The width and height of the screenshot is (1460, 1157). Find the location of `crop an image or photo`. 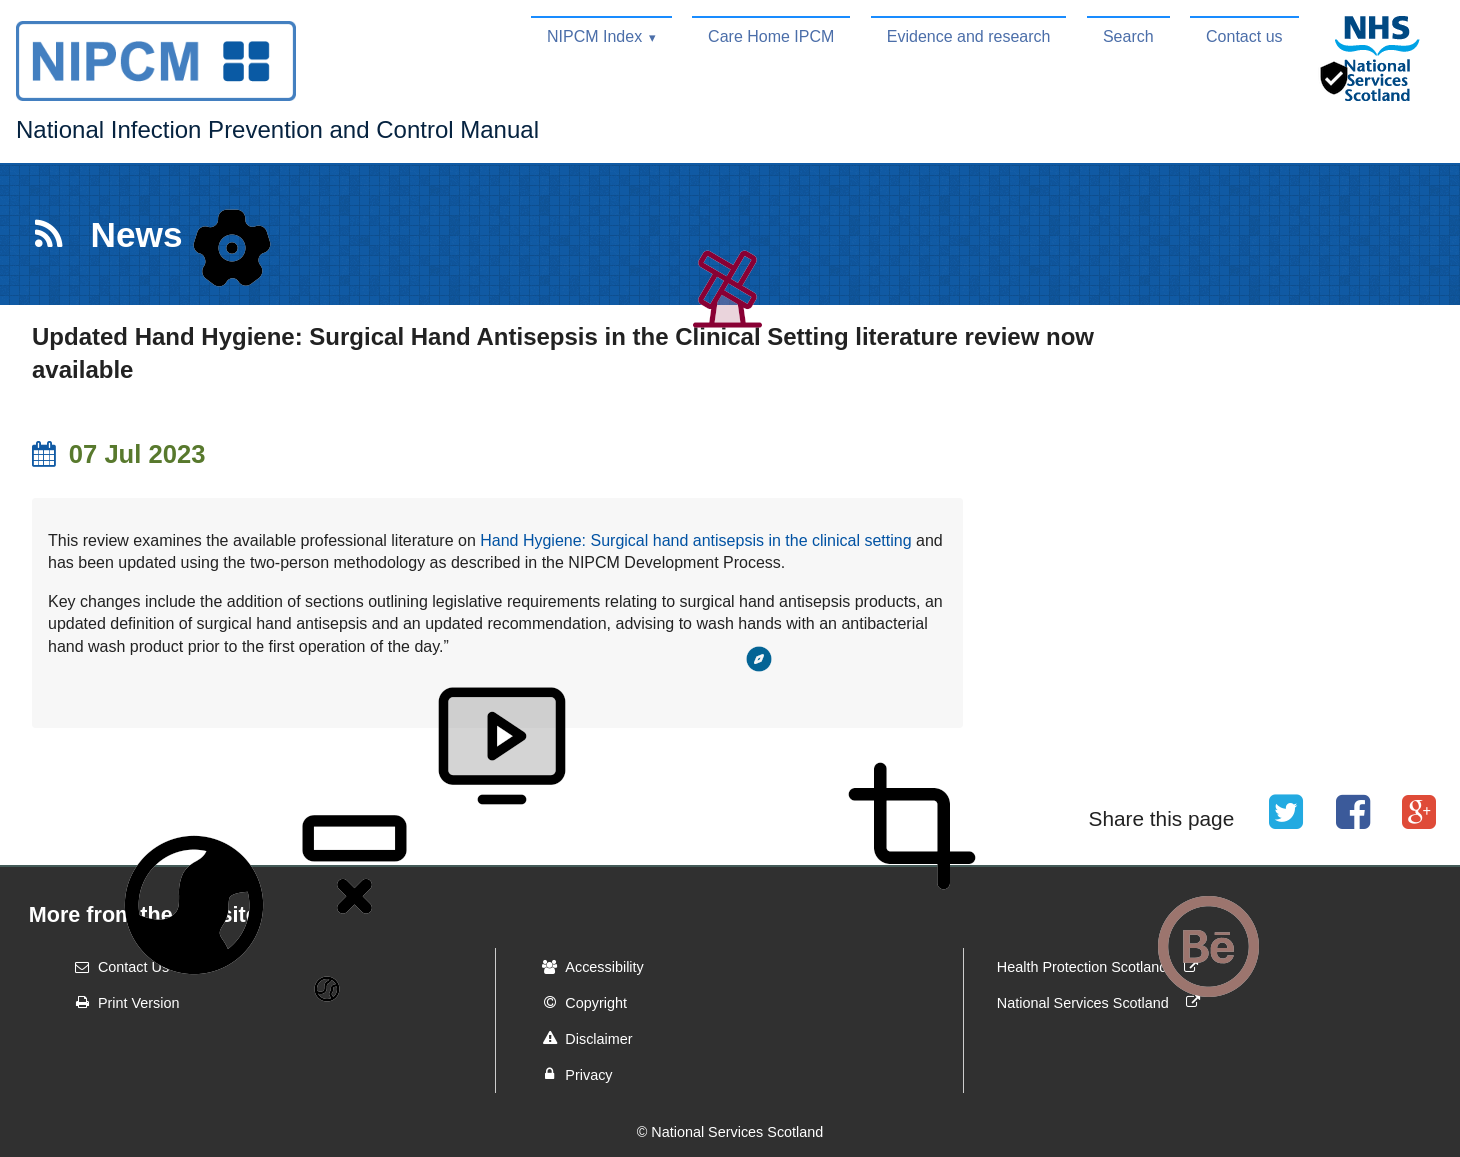

crop an image or photo is located at coordinates (912, 826).